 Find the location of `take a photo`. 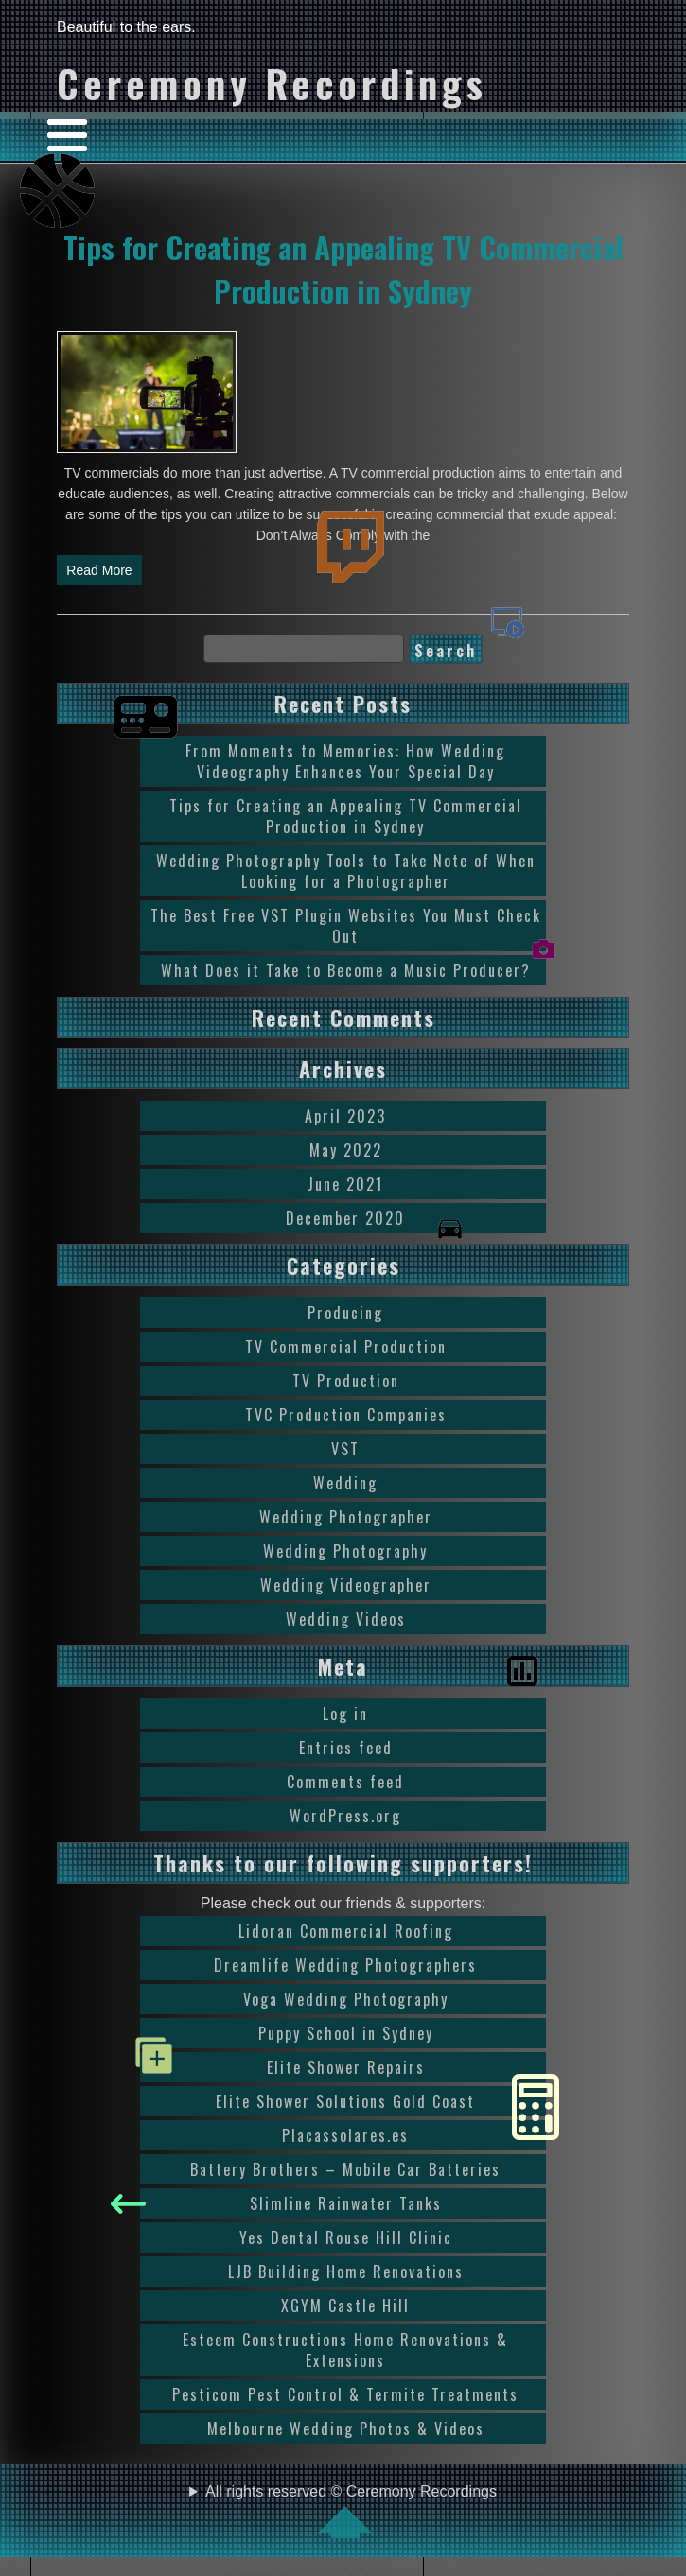

take a photo is located at coordinates (543, 949).